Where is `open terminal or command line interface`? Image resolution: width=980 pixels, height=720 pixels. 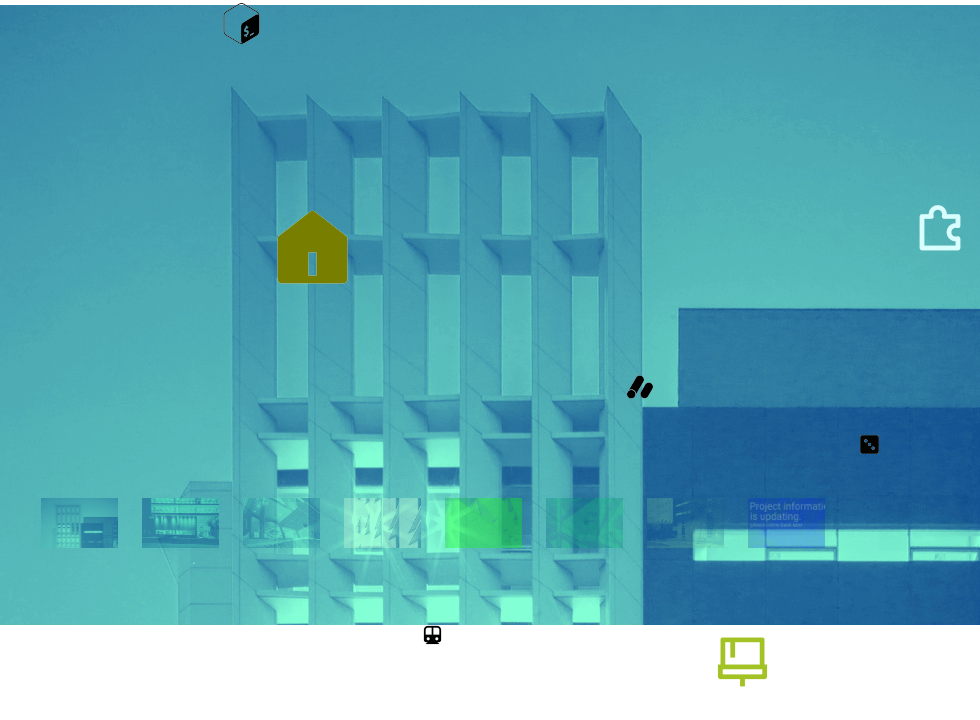
open terminal or command line interface is located at coordinates (241, 23).